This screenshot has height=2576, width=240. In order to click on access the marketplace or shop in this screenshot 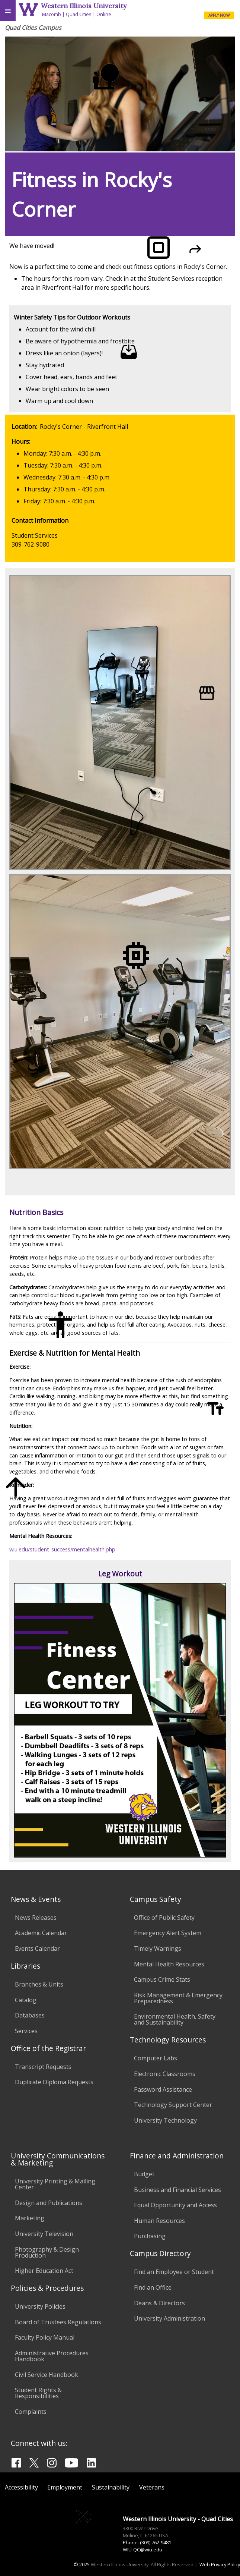, I will do `click(207, 693)`.